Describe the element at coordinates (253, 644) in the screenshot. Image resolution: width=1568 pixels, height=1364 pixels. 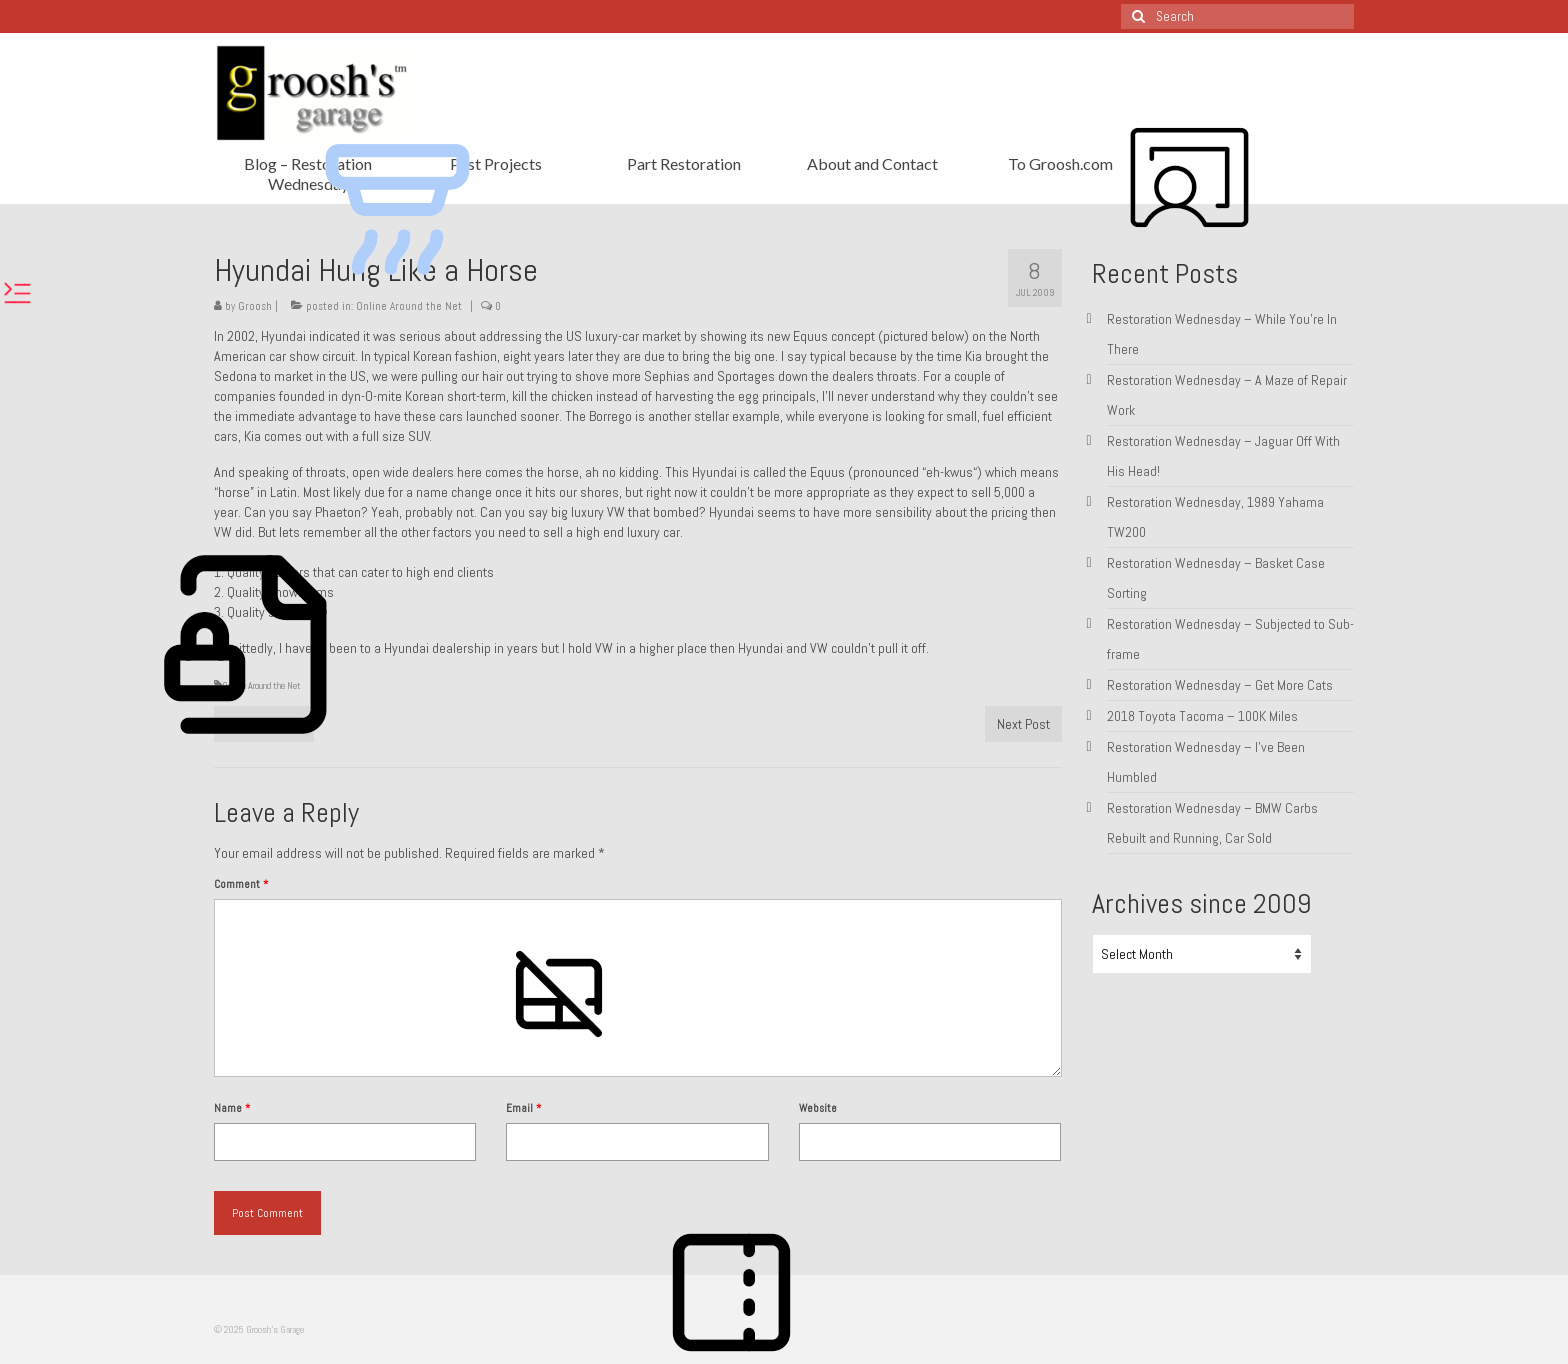
I see `access a password-protected file` at that location.